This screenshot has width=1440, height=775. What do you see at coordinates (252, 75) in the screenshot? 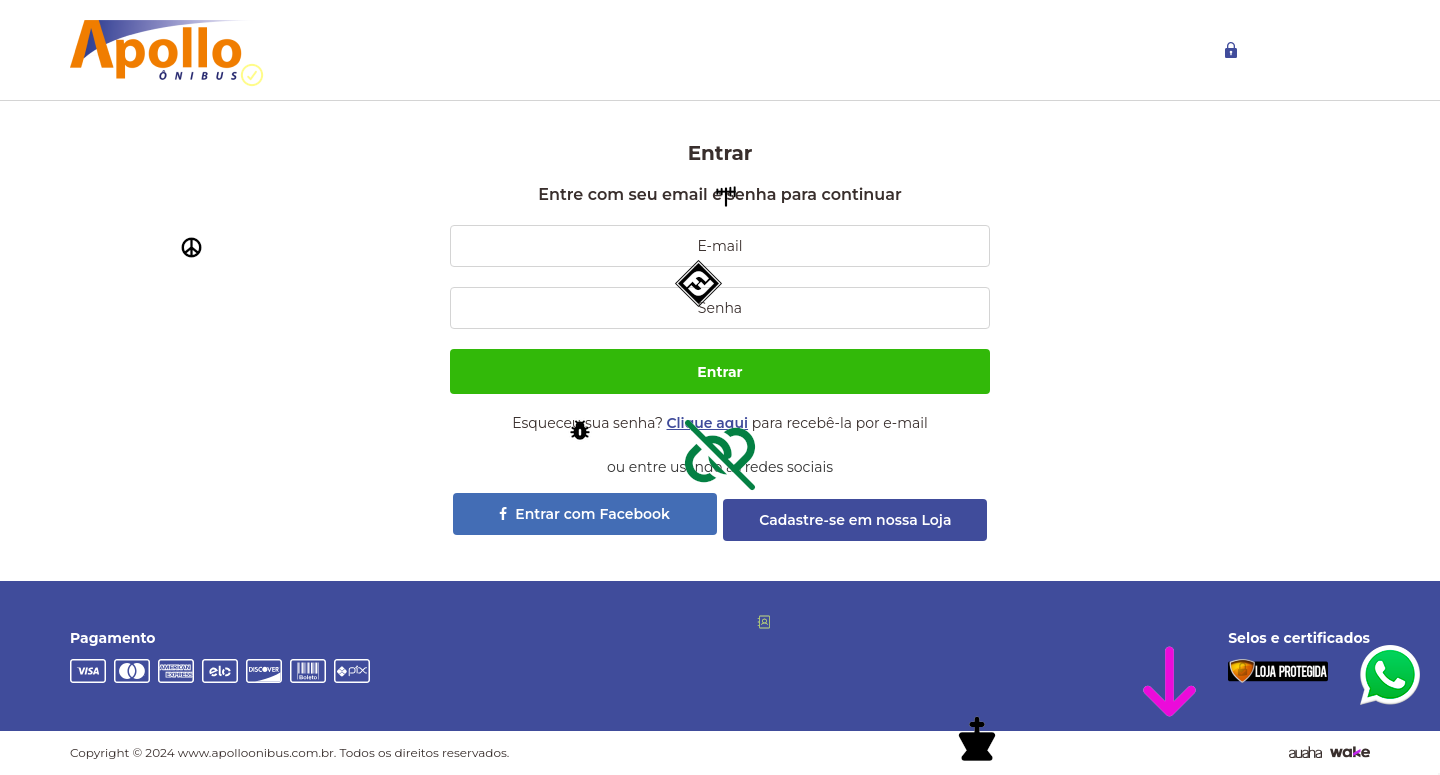
I see `indicates task or action completed successfully` at bounding box center [252, 75].